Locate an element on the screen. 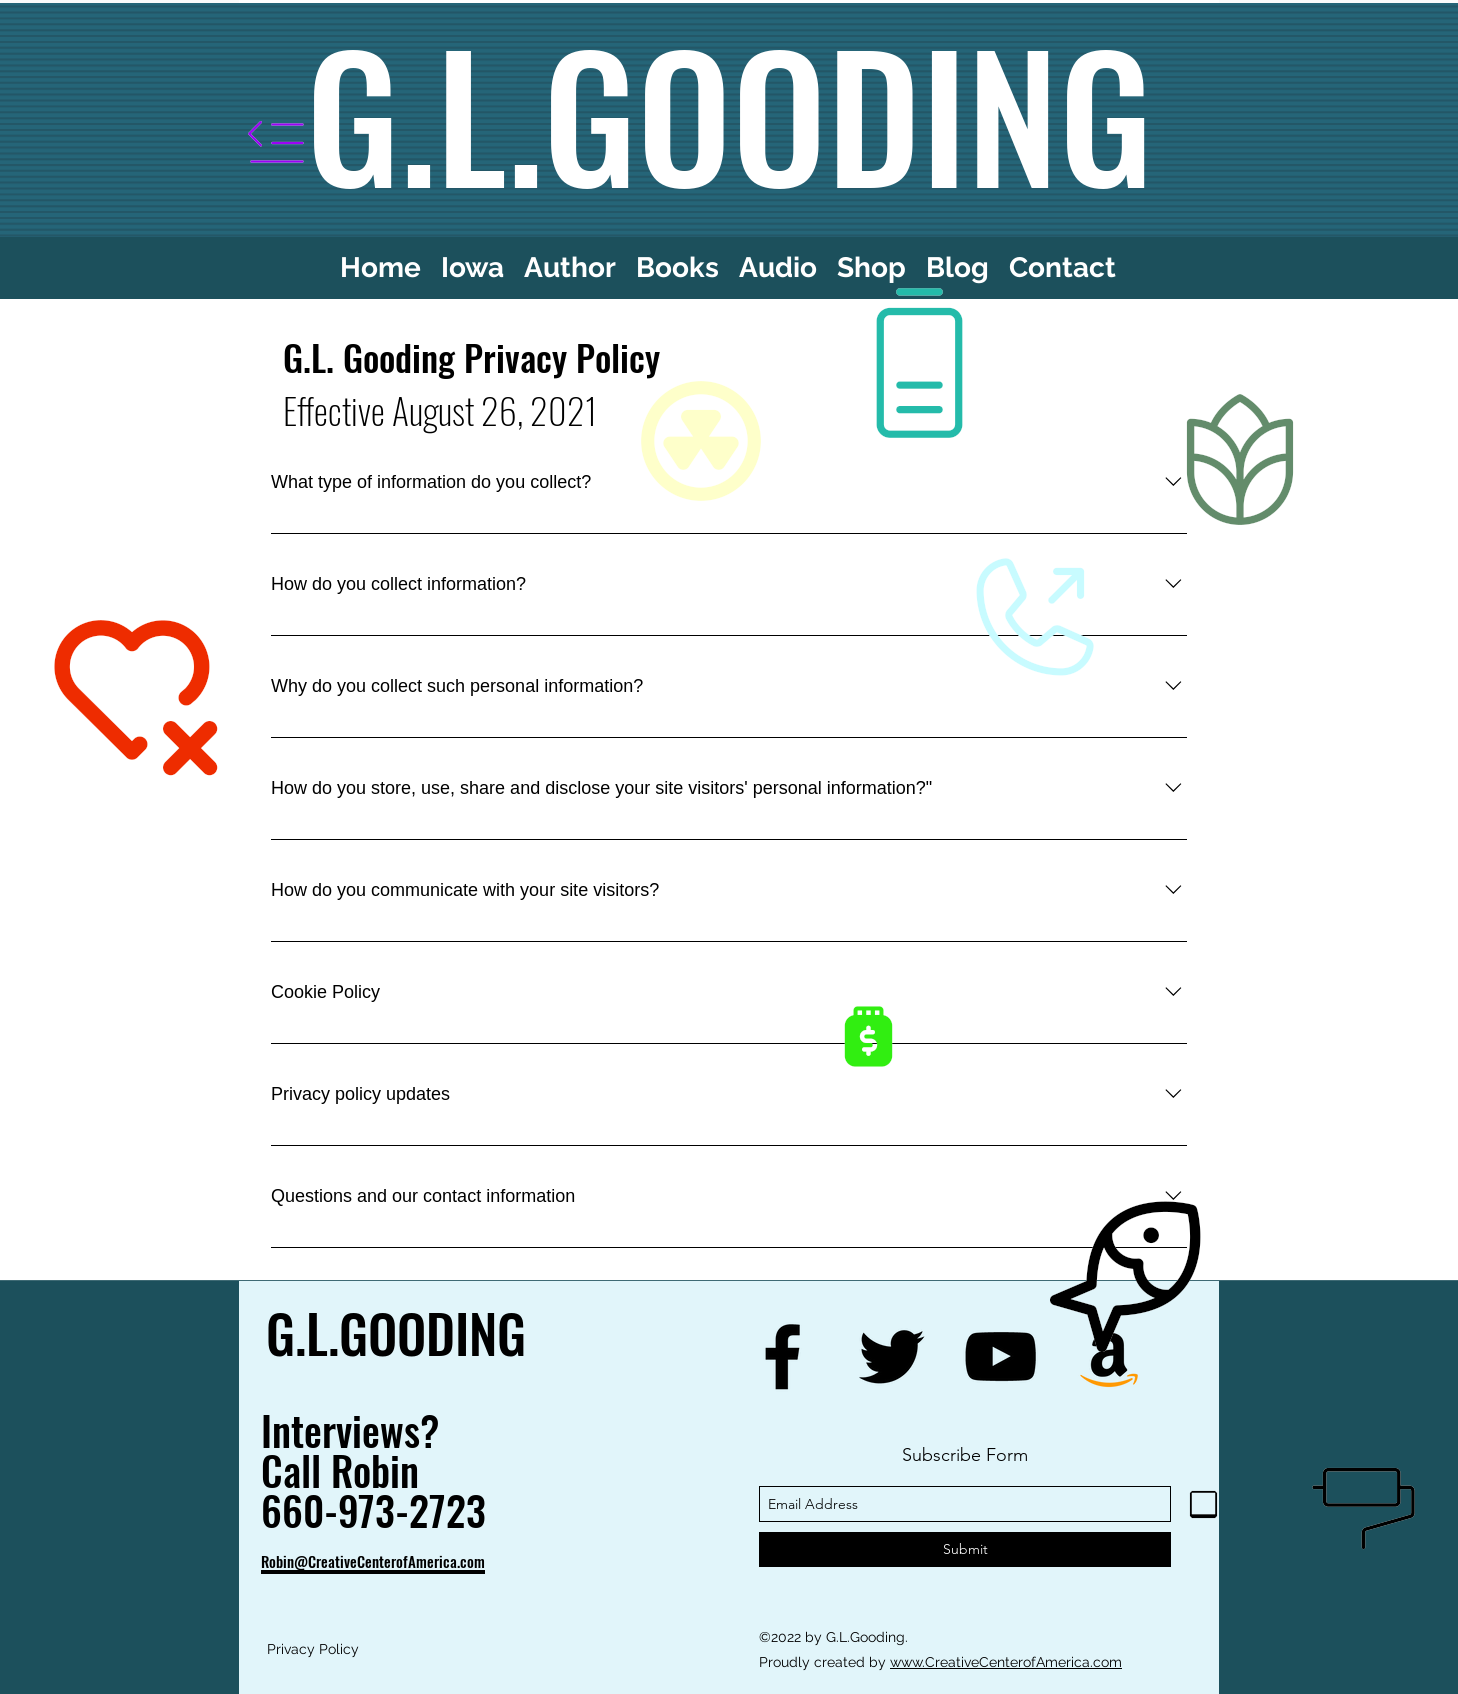 Image resolution: width=1458 pixels, height=1694 pixels. remove from favorites is located at coordinates (132, 690).